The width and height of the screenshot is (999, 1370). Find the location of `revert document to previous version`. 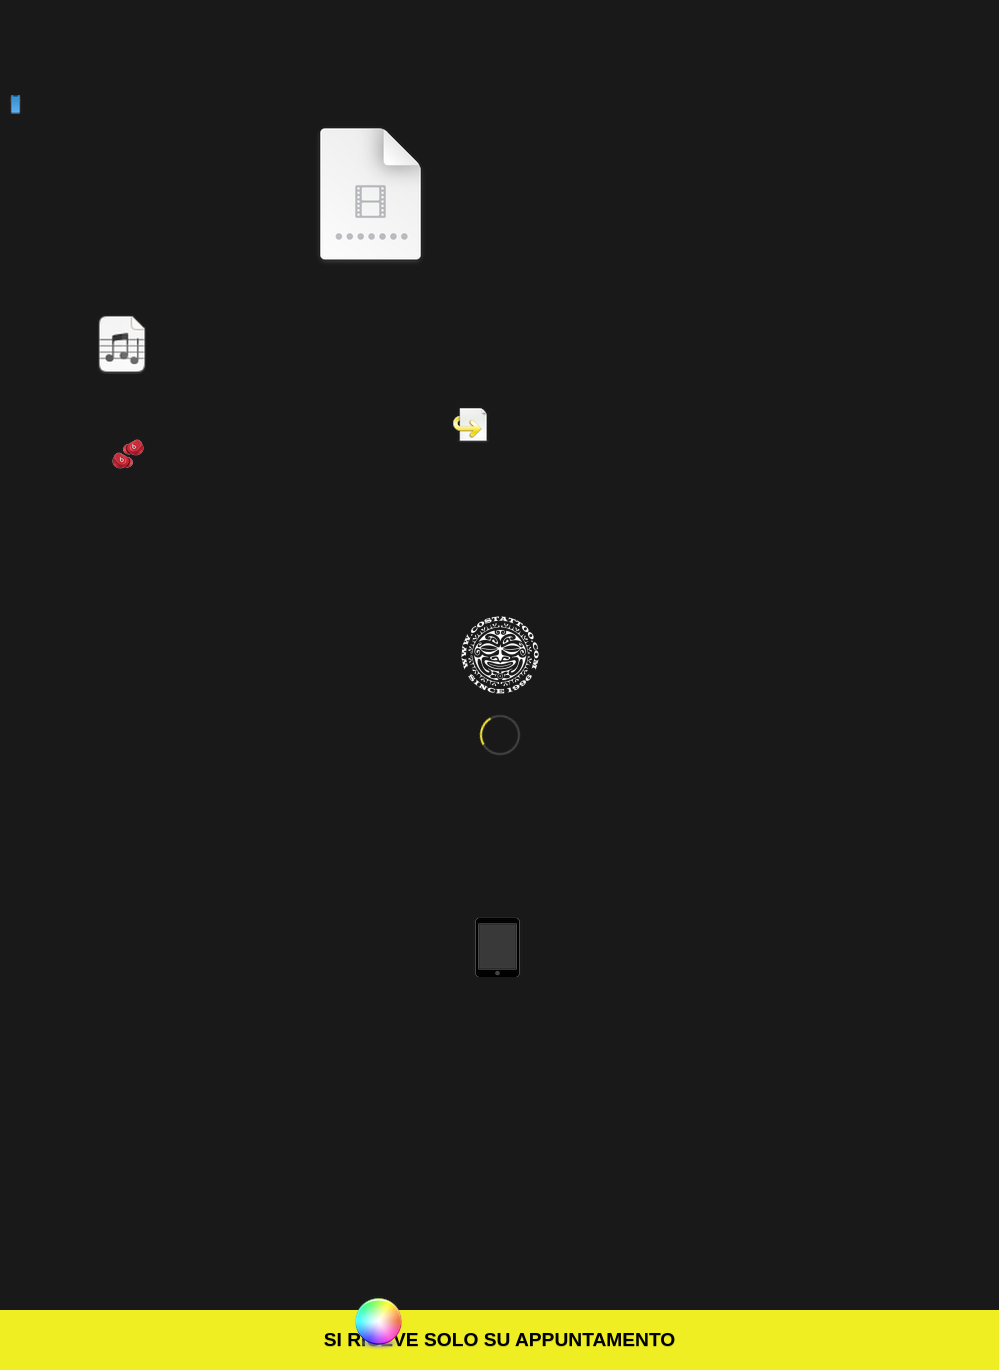

revert document to previous version is located at coordinates (471, 424).